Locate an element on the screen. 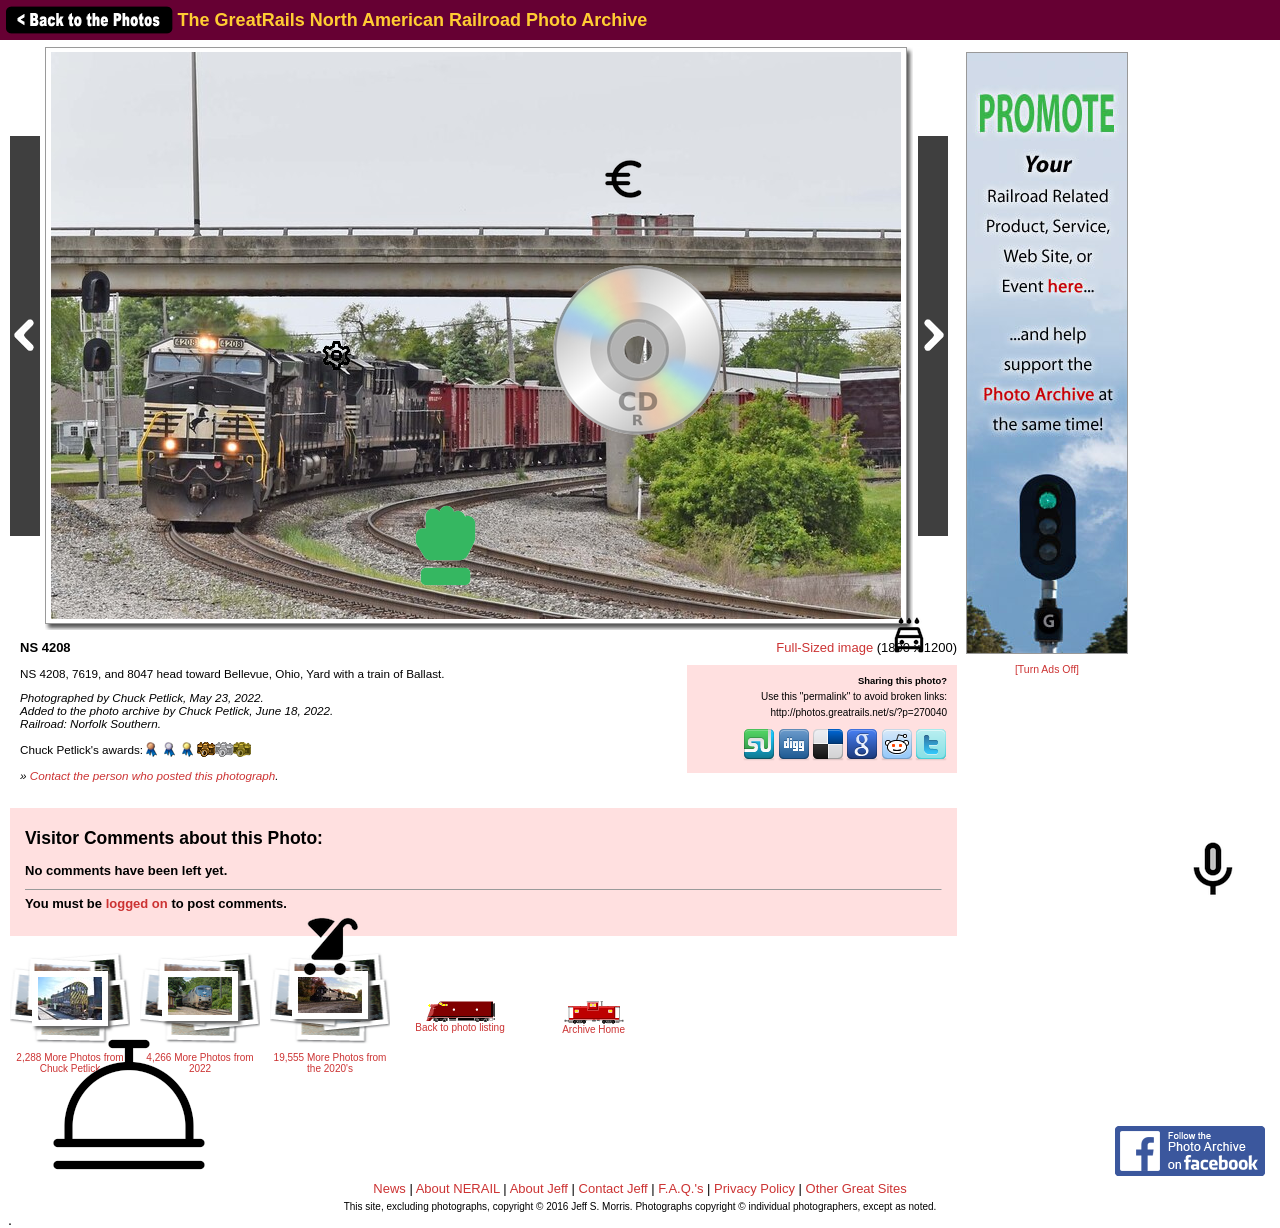 Image resolution: width=1280 pixels, height=1228 pixels. rock gesture for rock-paper-scissors game is located at coordinates (445, 545).